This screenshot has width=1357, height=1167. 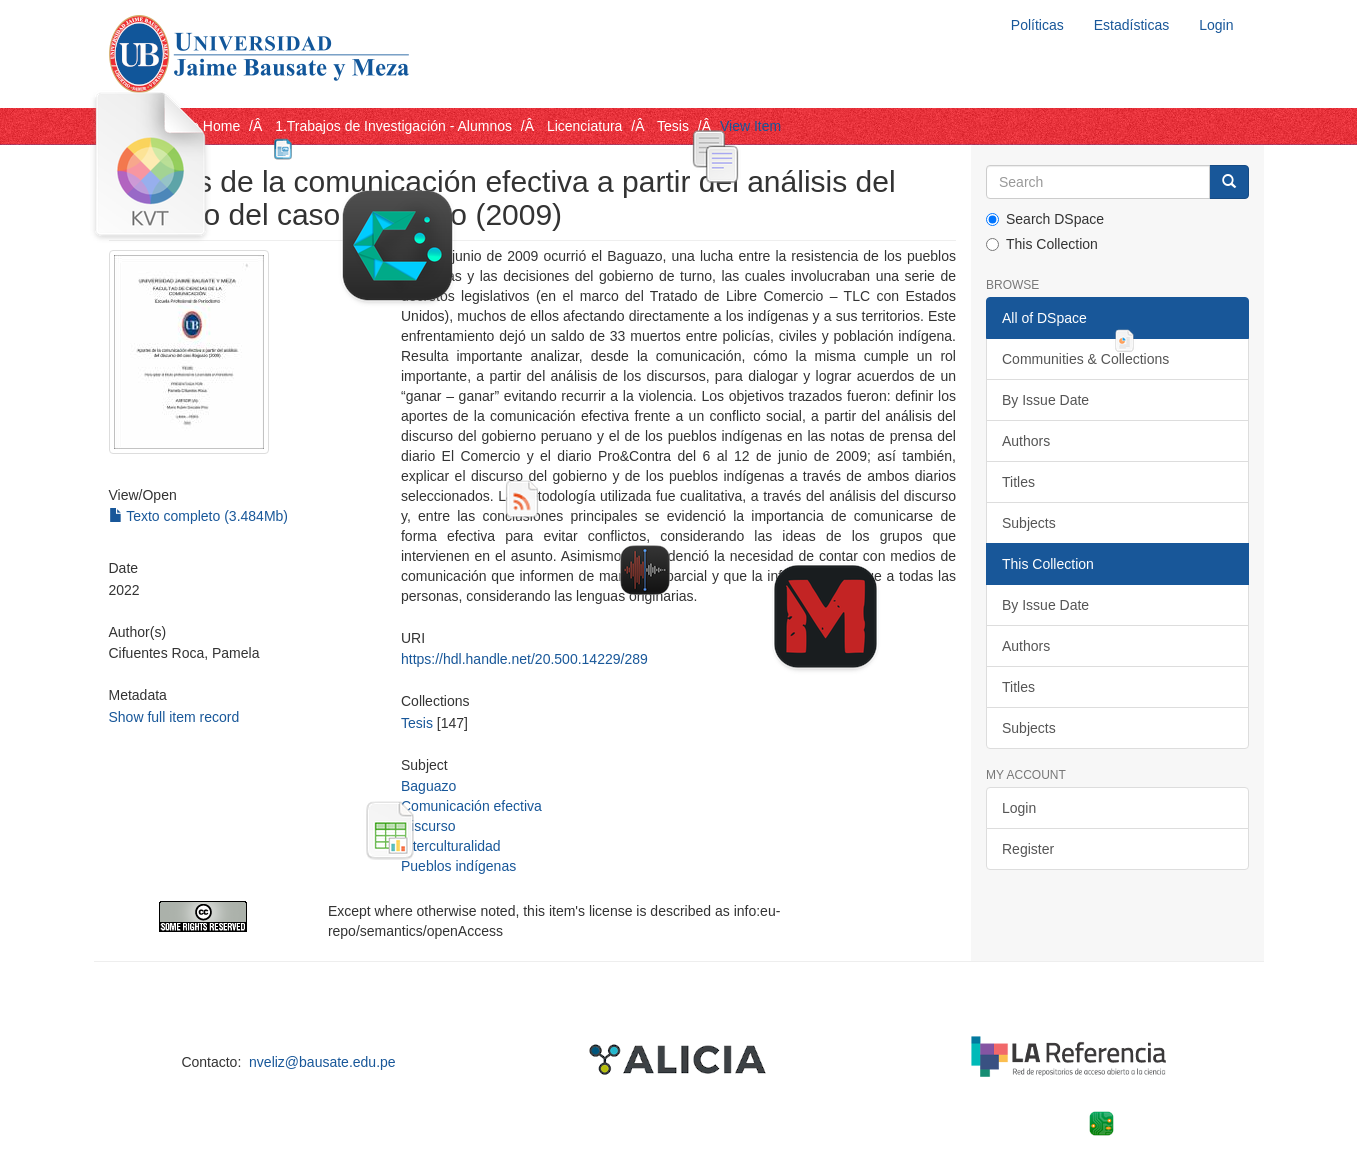 I want to click on open voice memos app, so click(x=645, y=570).